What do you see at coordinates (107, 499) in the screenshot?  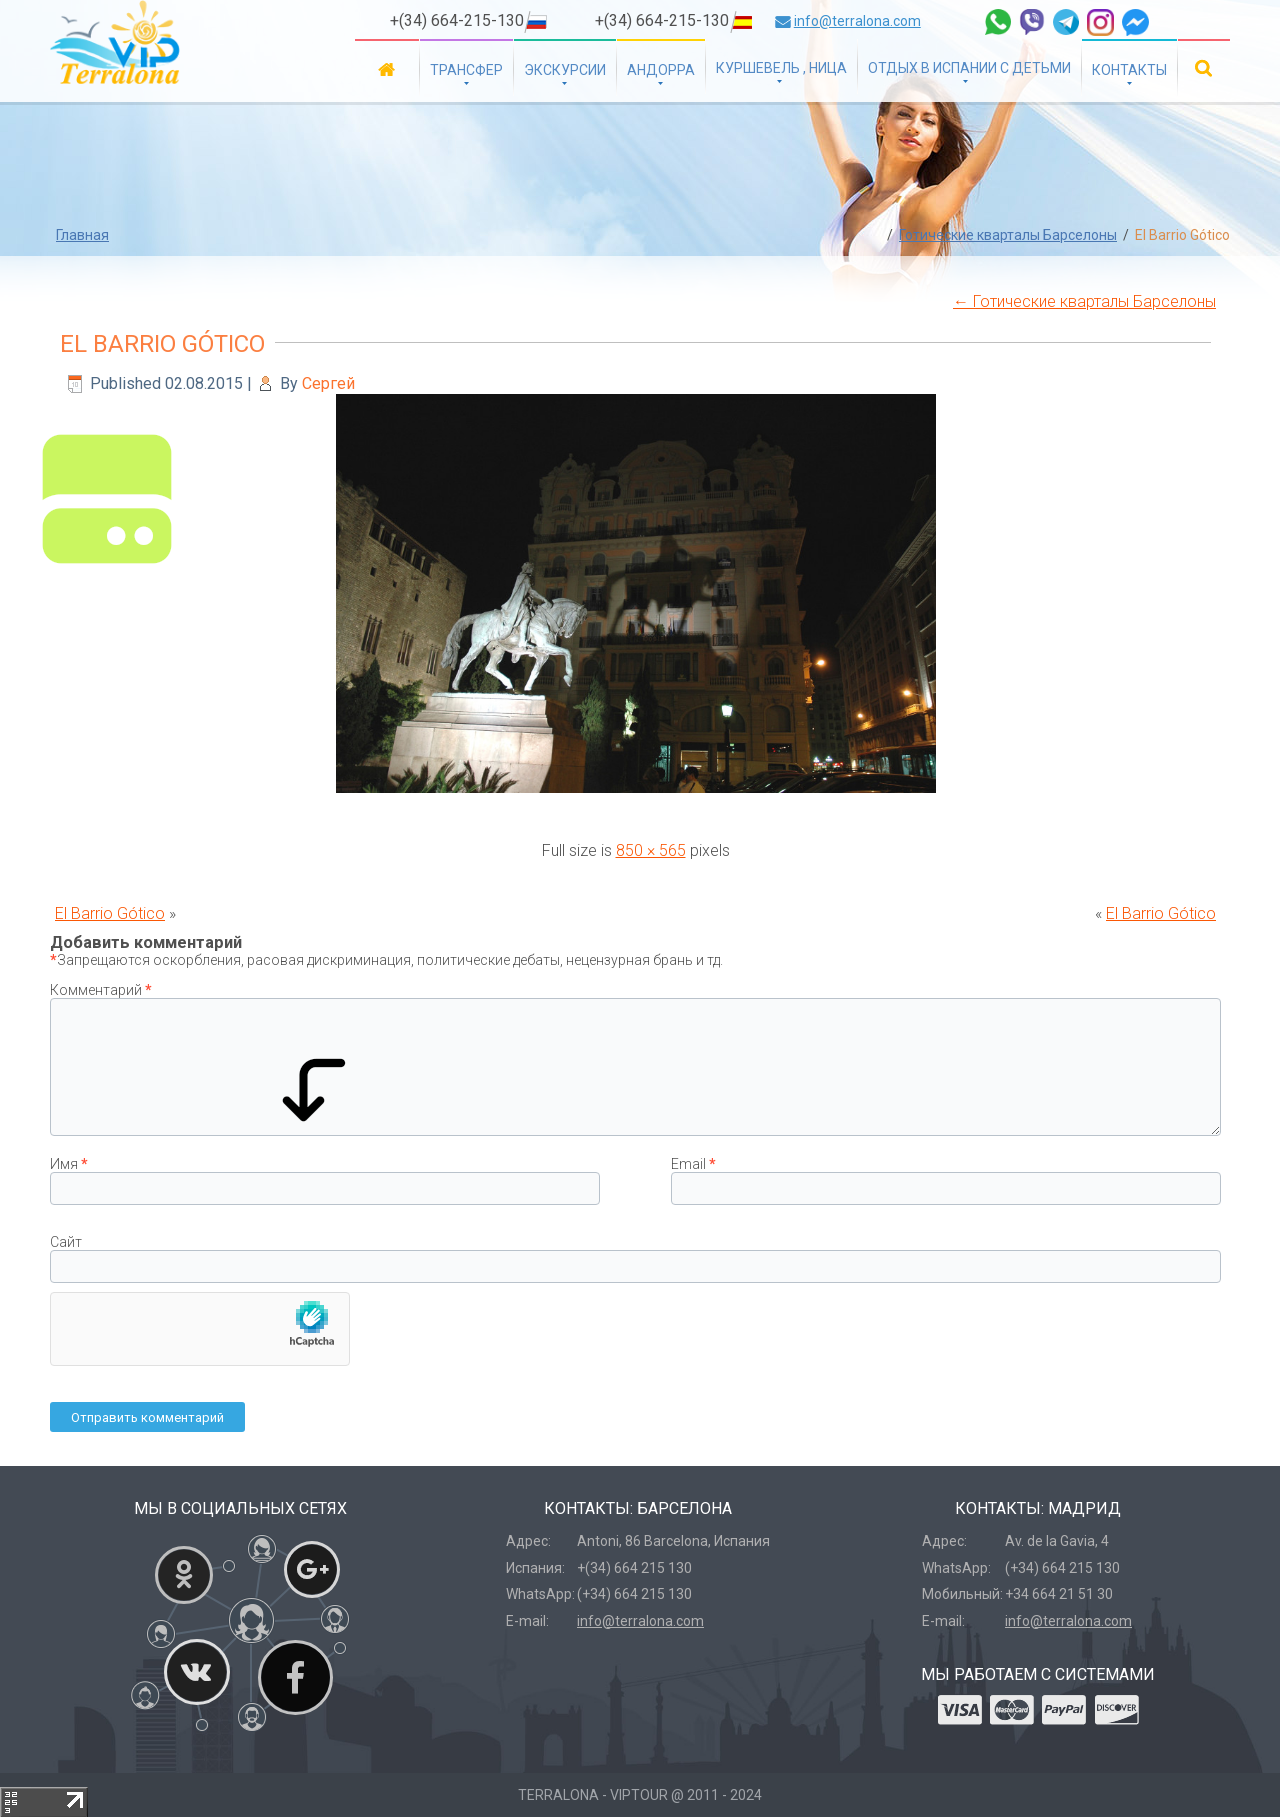 I see `access local storage or drive settings` at bounding box center [107, 499].